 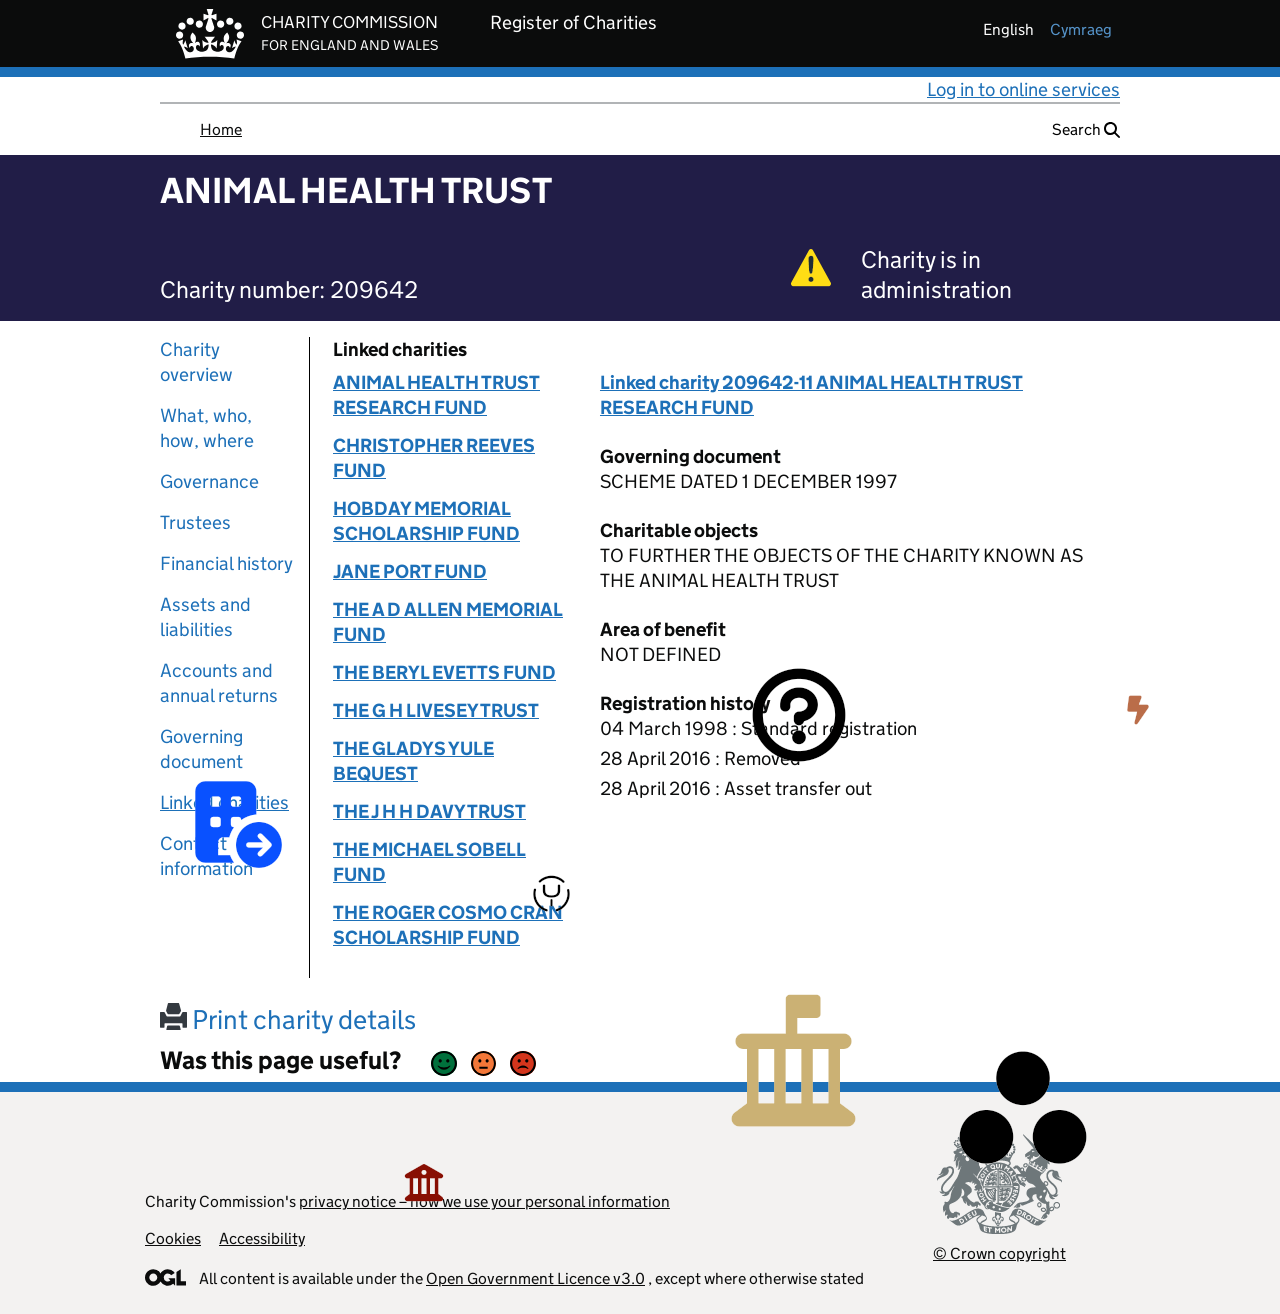 I want to click on navigate to building or office location, so click(x=236, y=822).